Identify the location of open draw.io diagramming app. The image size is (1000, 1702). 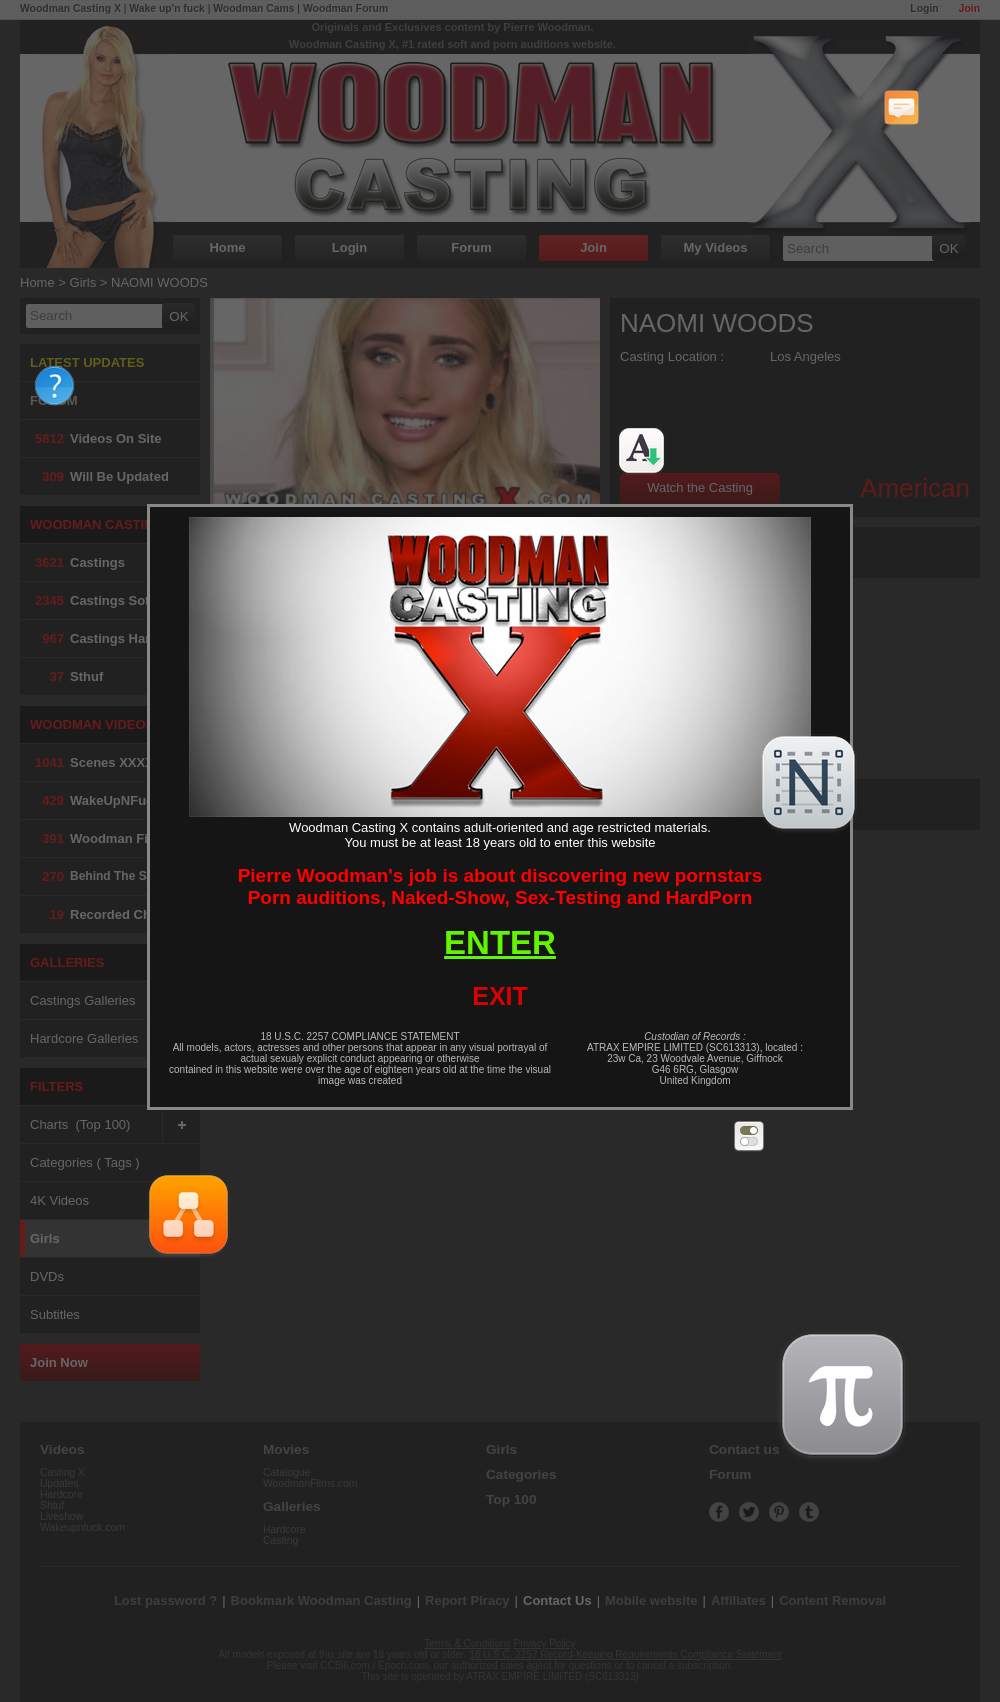
(188, 1214).